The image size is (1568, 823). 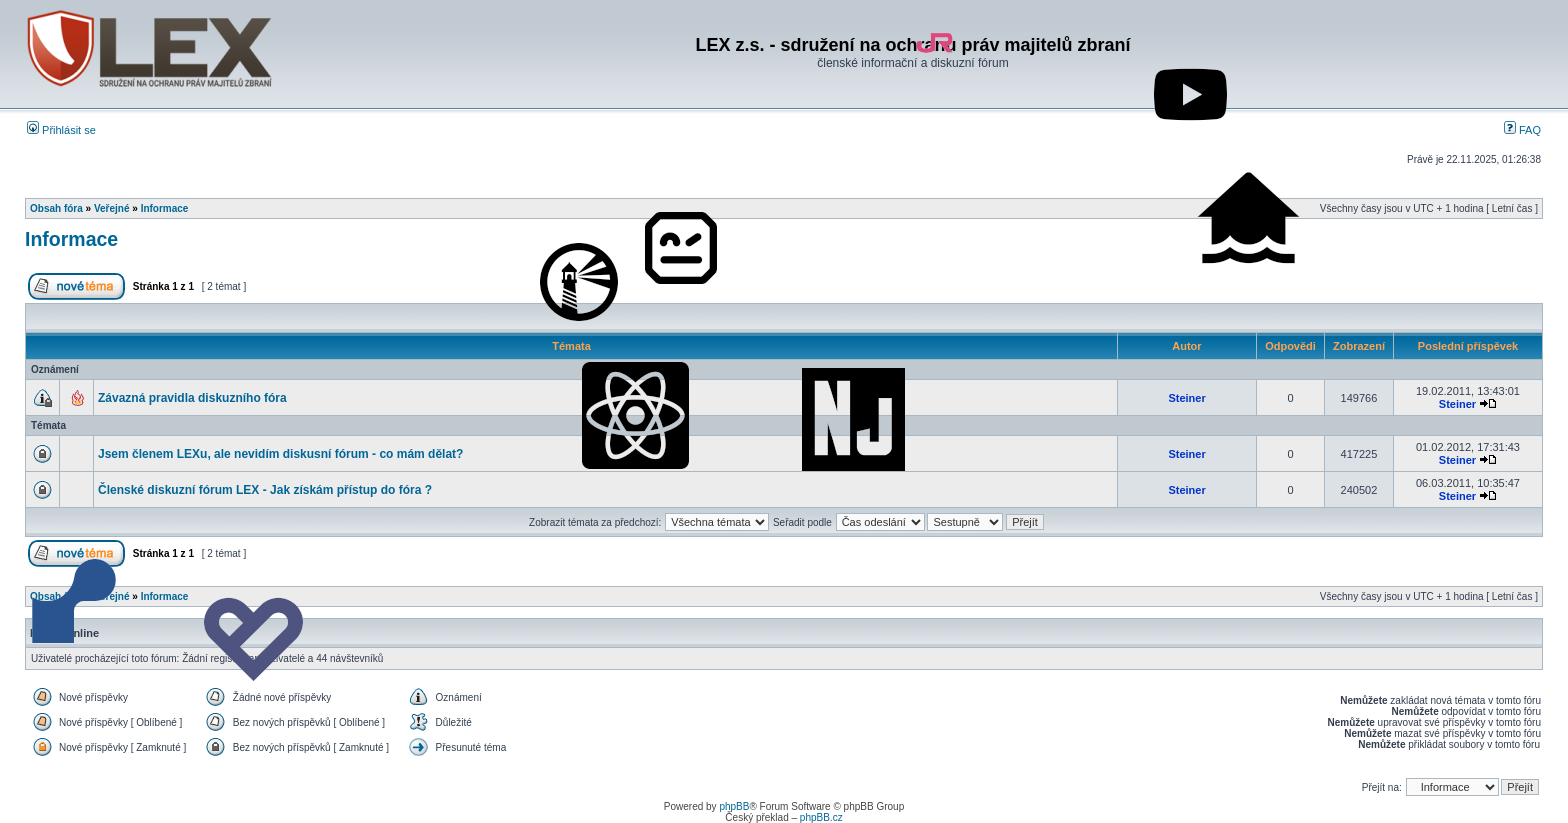 What do you see at coordinates (853, 419) in the screenshot?
I see `nunjucks templating engine logo` at bounding box center [853, 419].